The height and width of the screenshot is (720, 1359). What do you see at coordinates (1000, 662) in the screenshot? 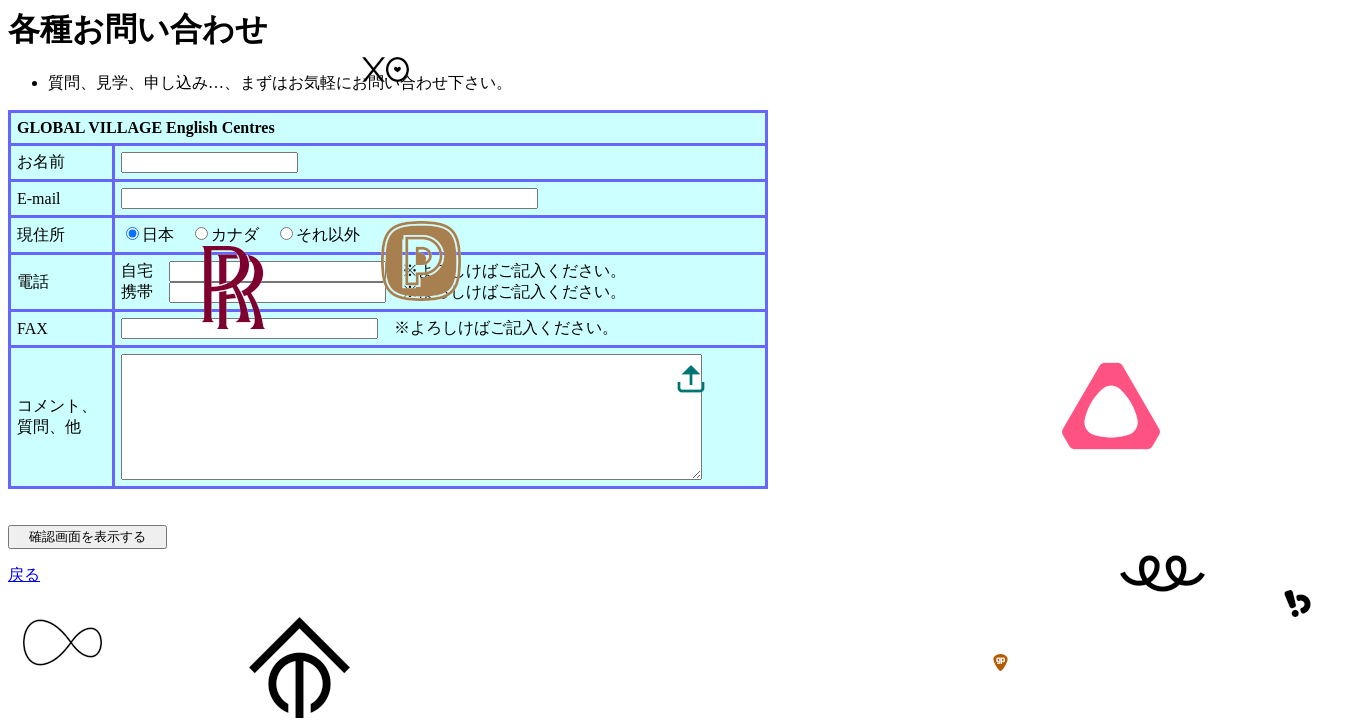
I see `open guitar pro application` at bounding box center [1000, 662].